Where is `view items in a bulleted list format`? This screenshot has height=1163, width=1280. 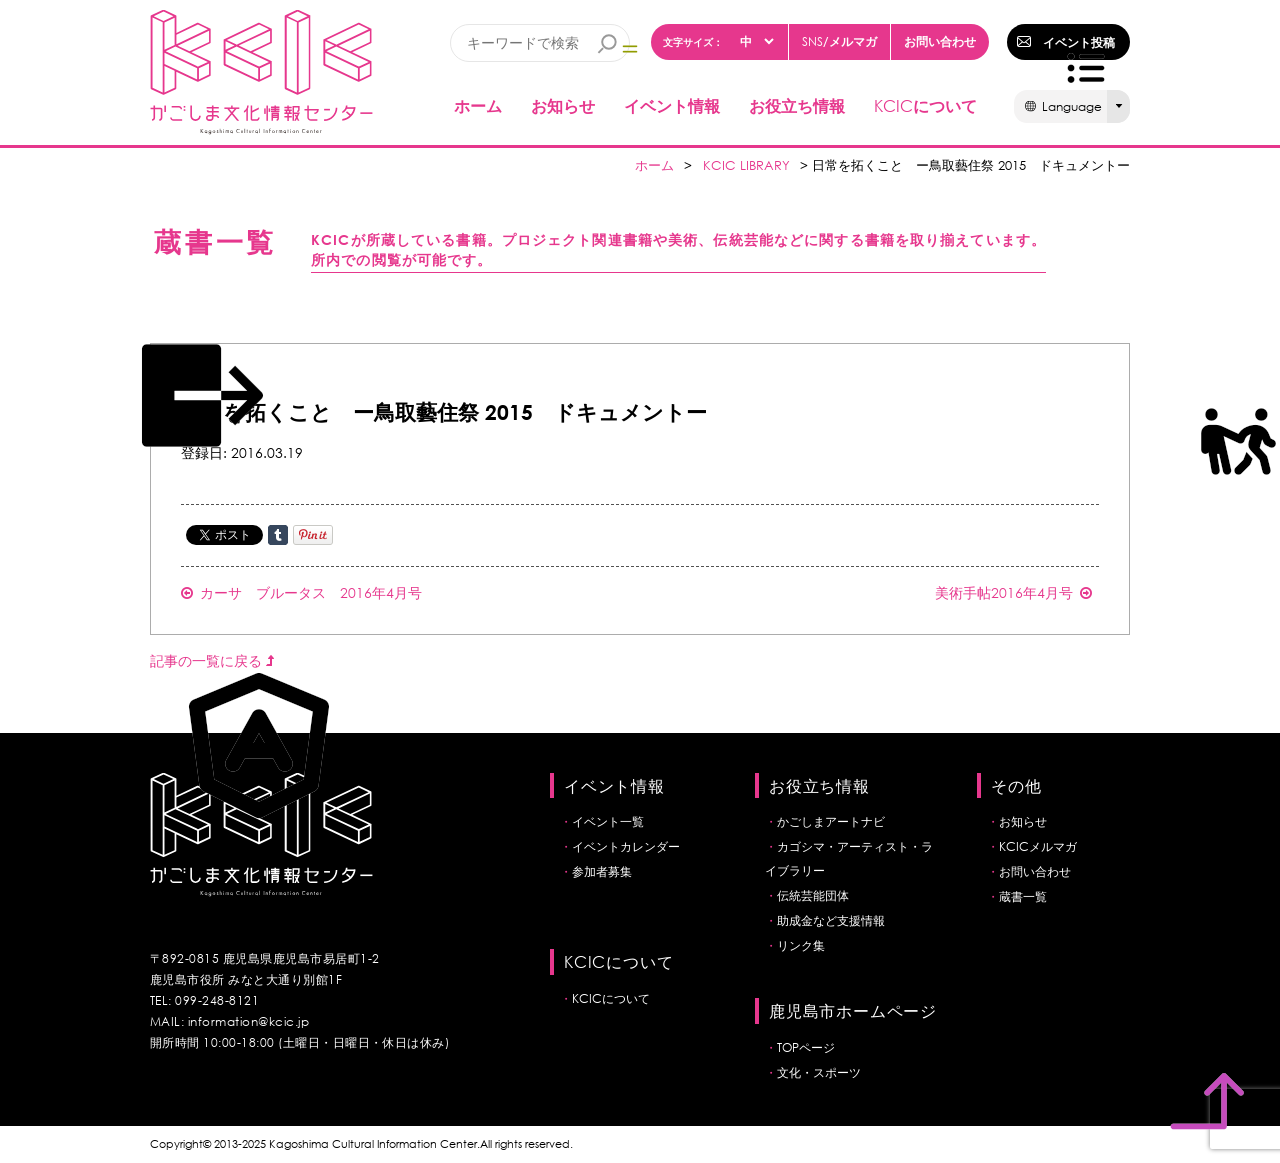
view items in a bulleted list format is located at coordinates (1086, 68).